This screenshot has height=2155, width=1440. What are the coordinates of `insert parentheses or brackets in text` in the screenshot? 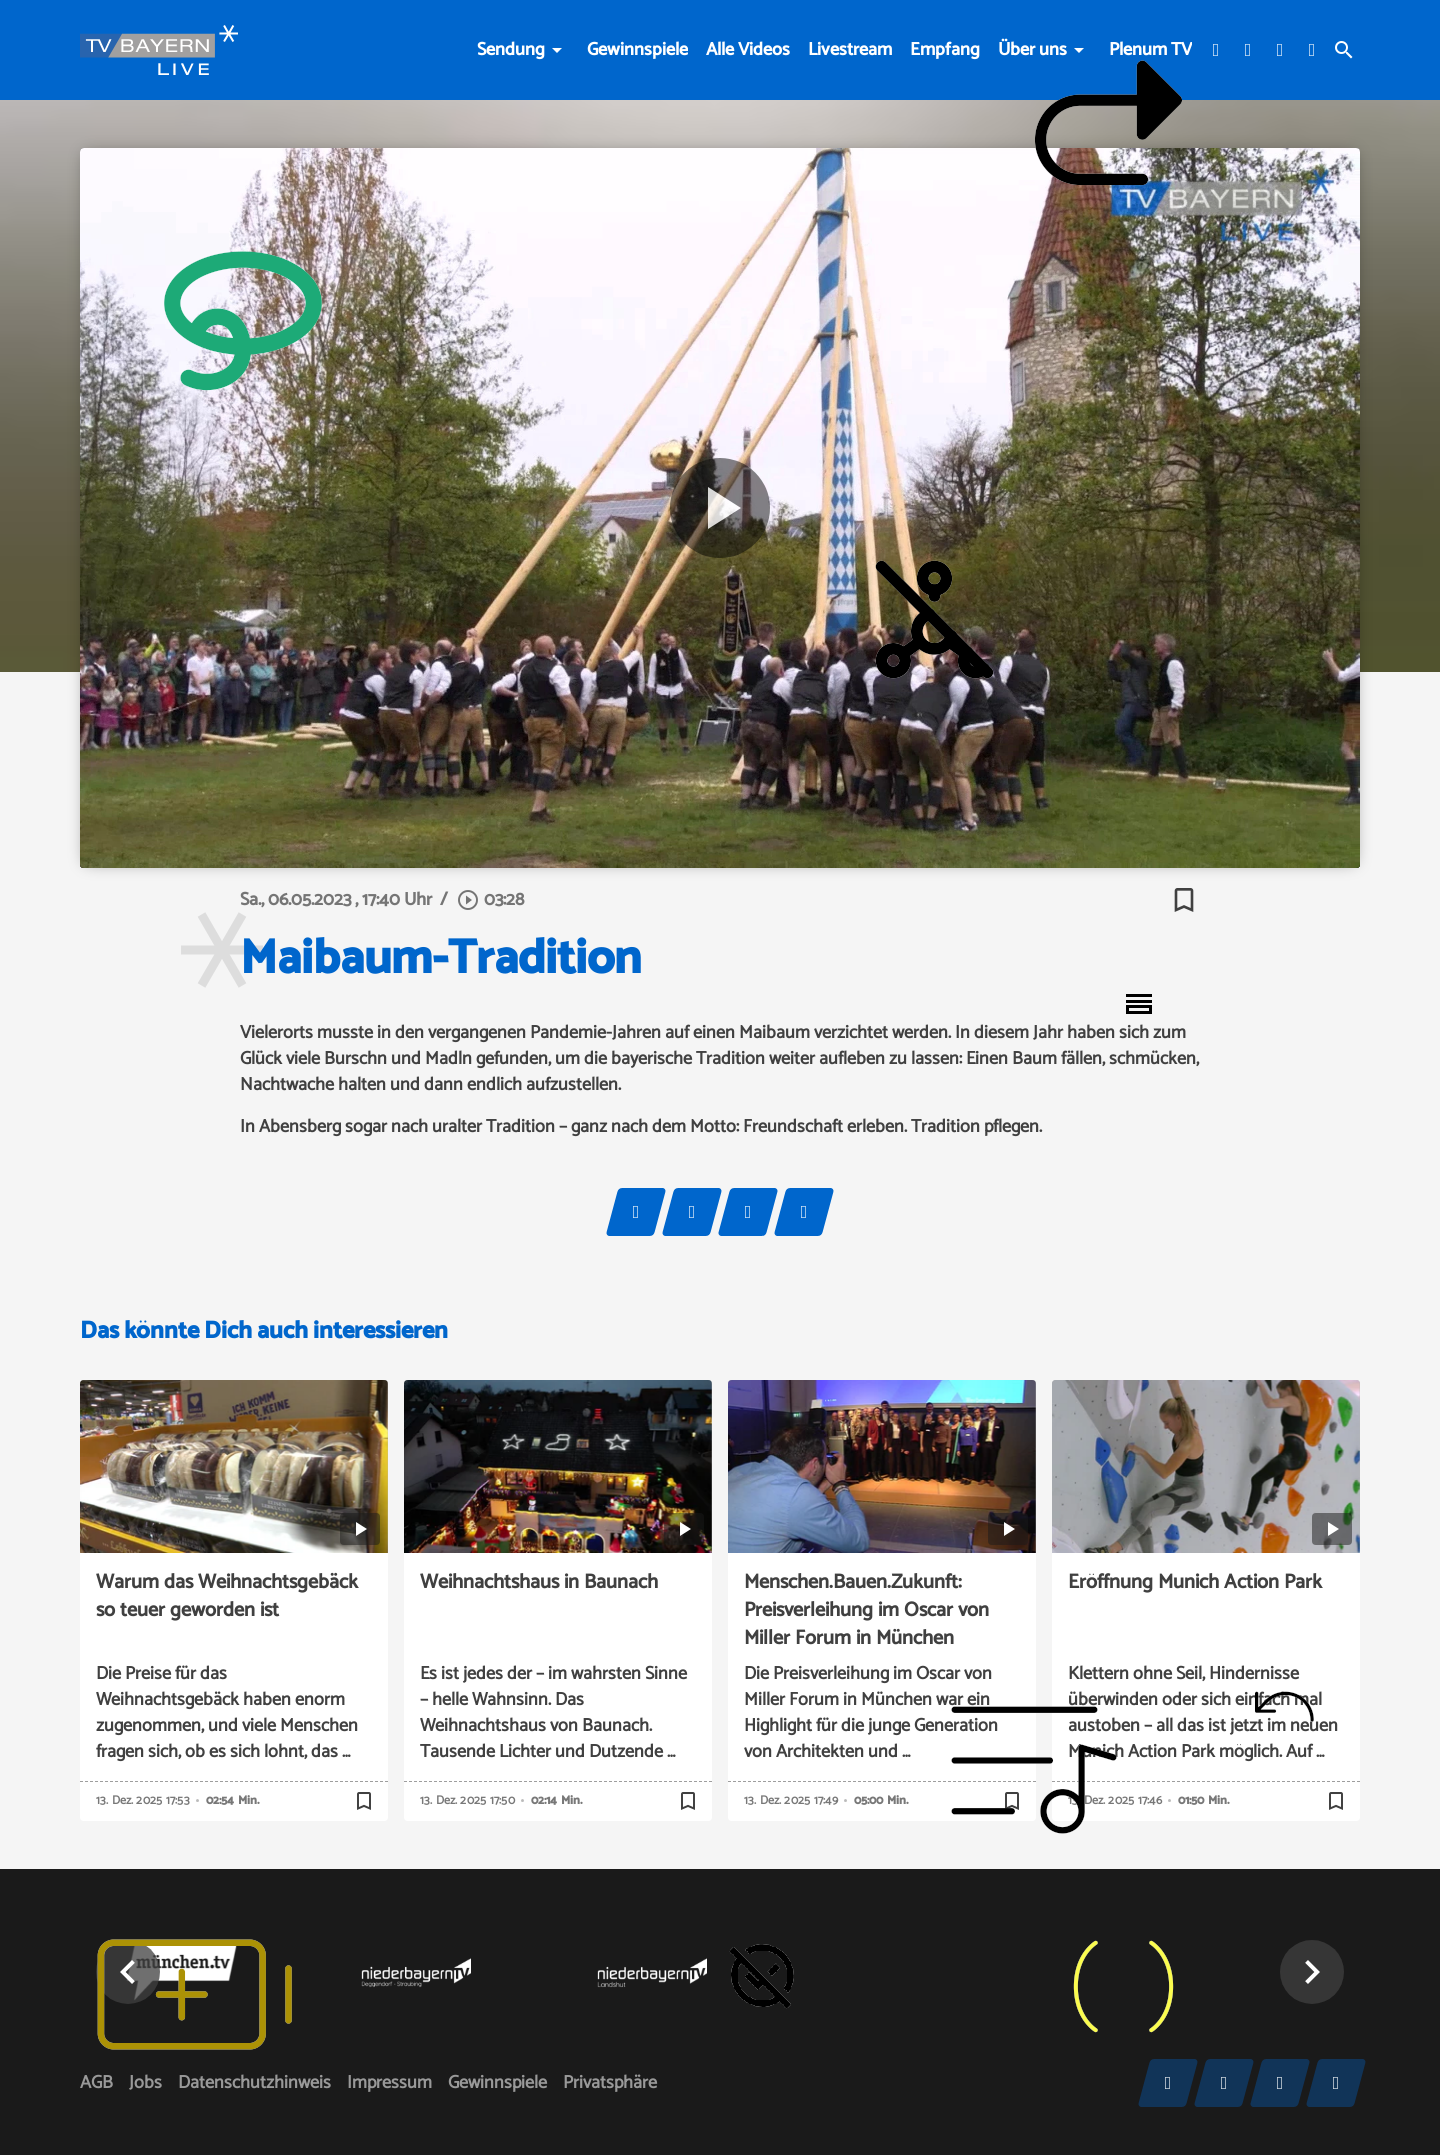 It's located at (1123, 1986).